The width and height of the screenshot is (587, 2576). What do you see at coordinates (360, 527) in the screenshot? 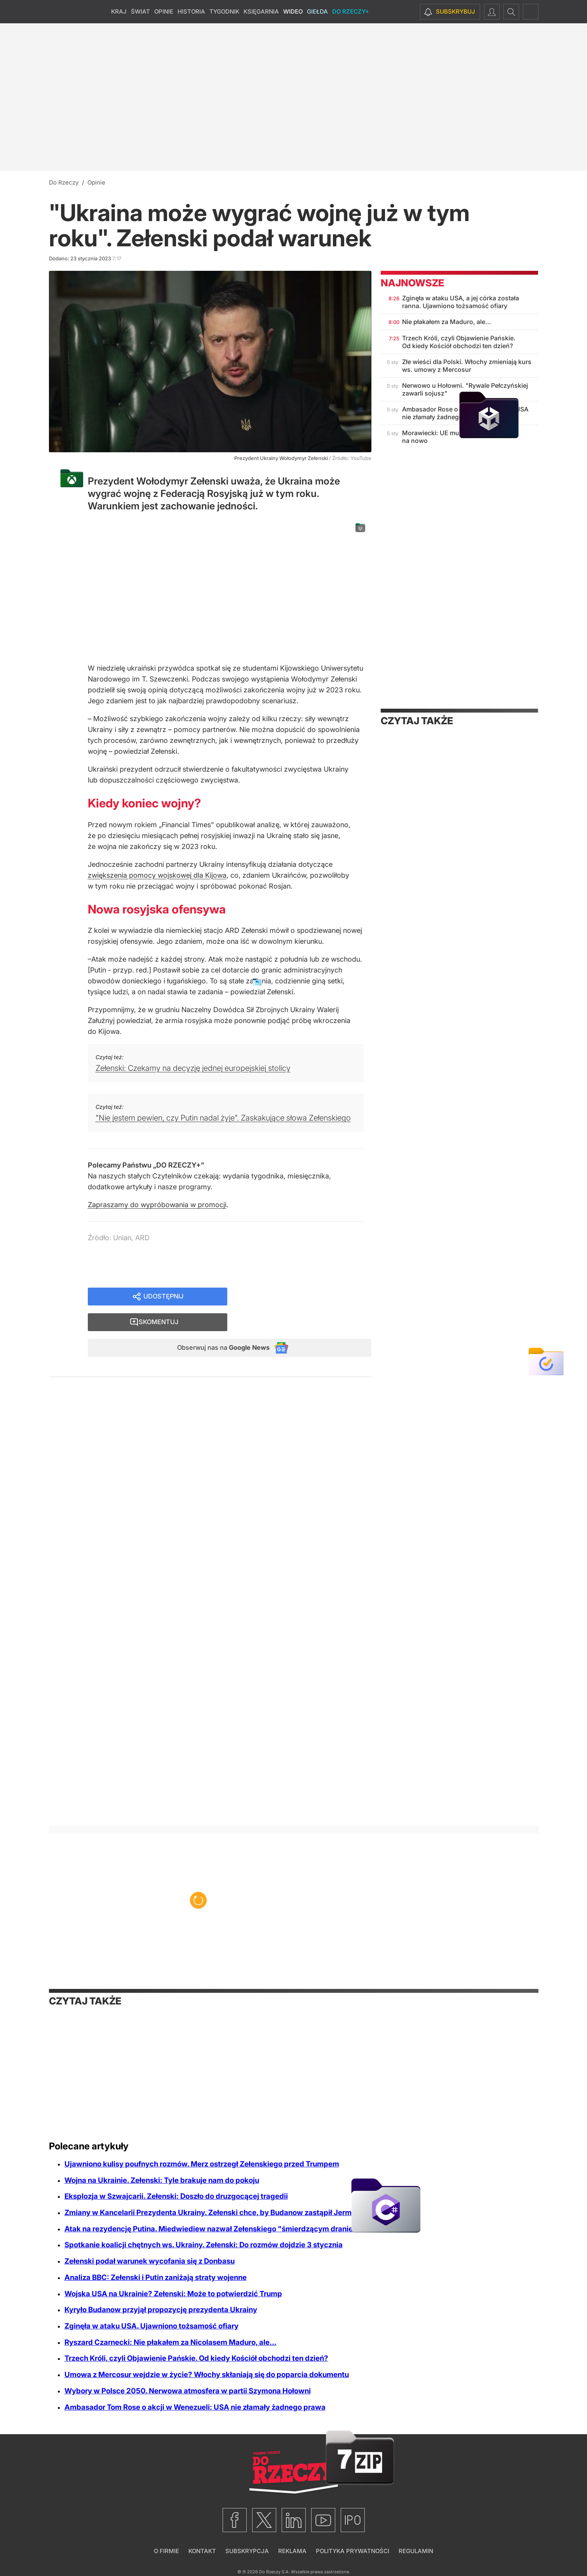
I see `open your dropbox synced folder` at bounding box center [360, 527].